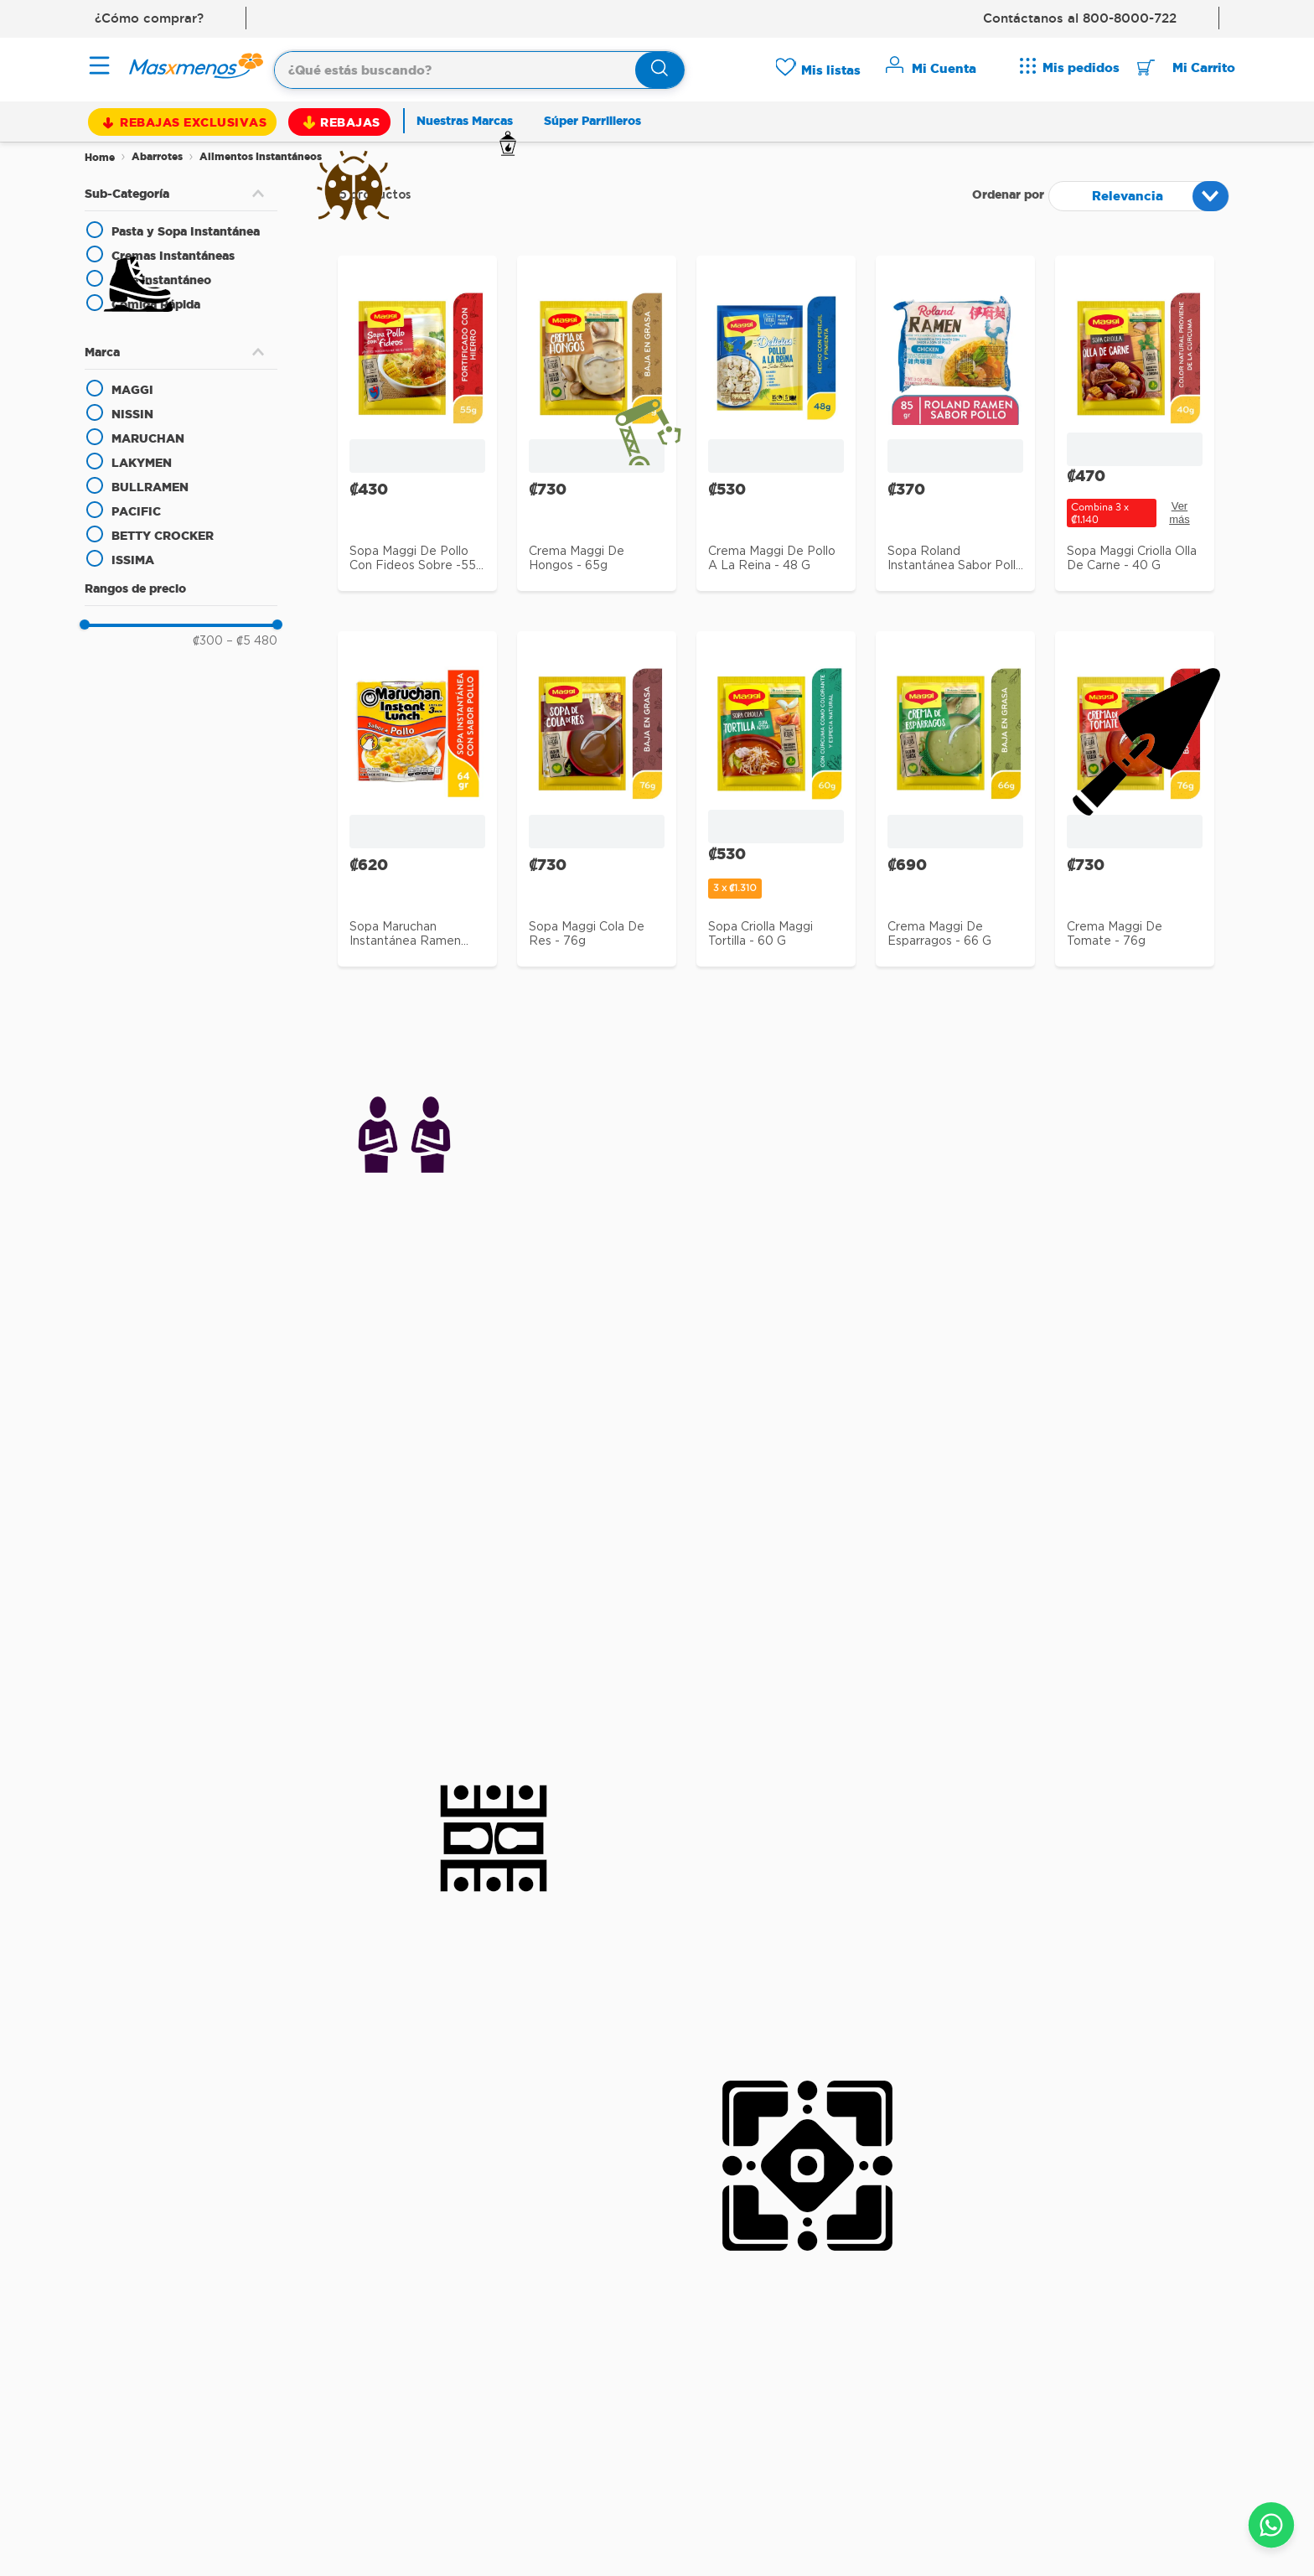 This screenshot has width=1314, height=2576. Describe the element at coordinates (138, 284) in the screenshot. I see `access ice skating activities or sports` at that location.